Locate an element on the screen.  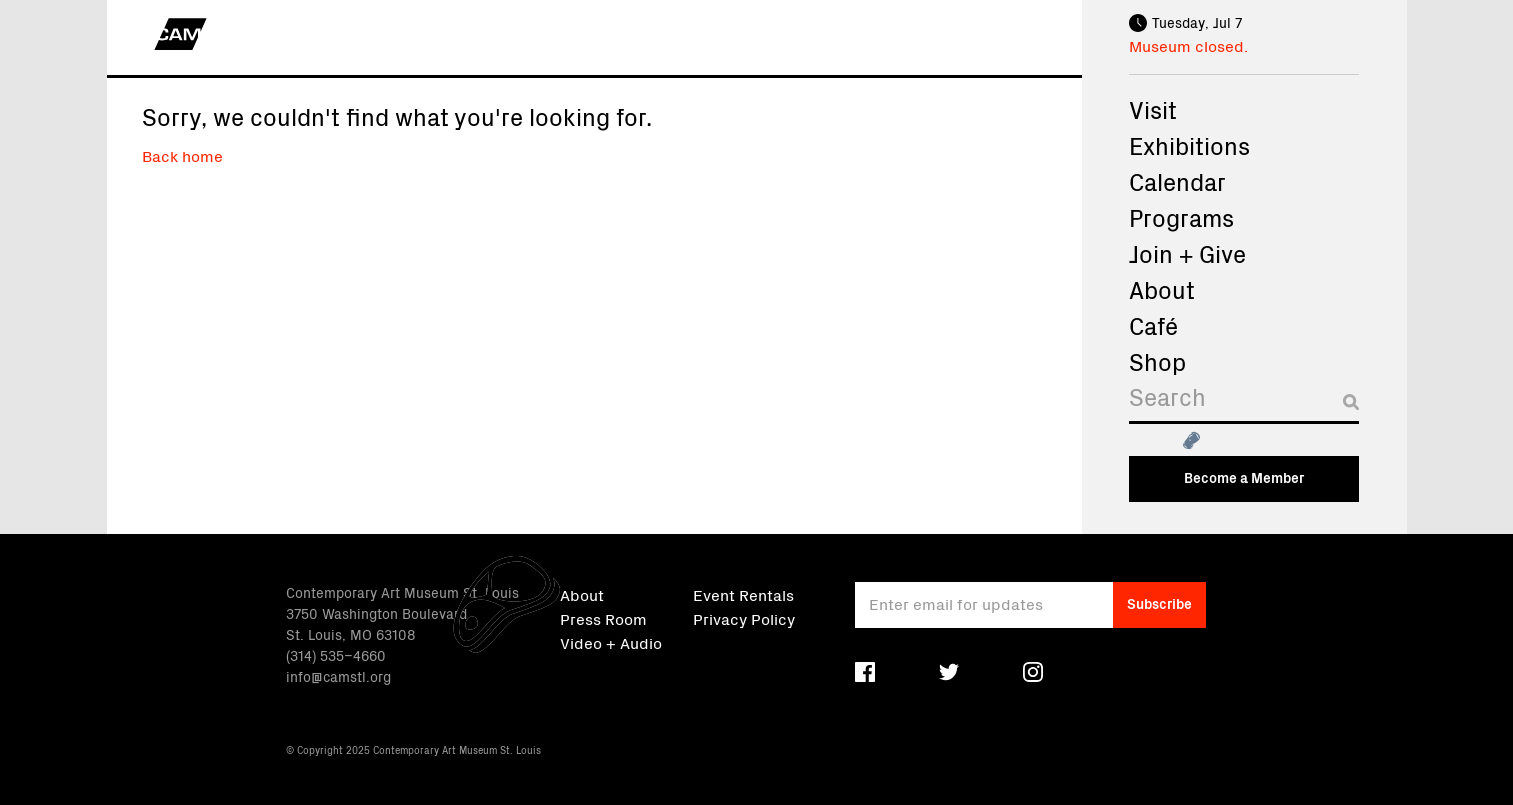
select potato as a game resource or ingredient is located at coordinates (1191, 440).